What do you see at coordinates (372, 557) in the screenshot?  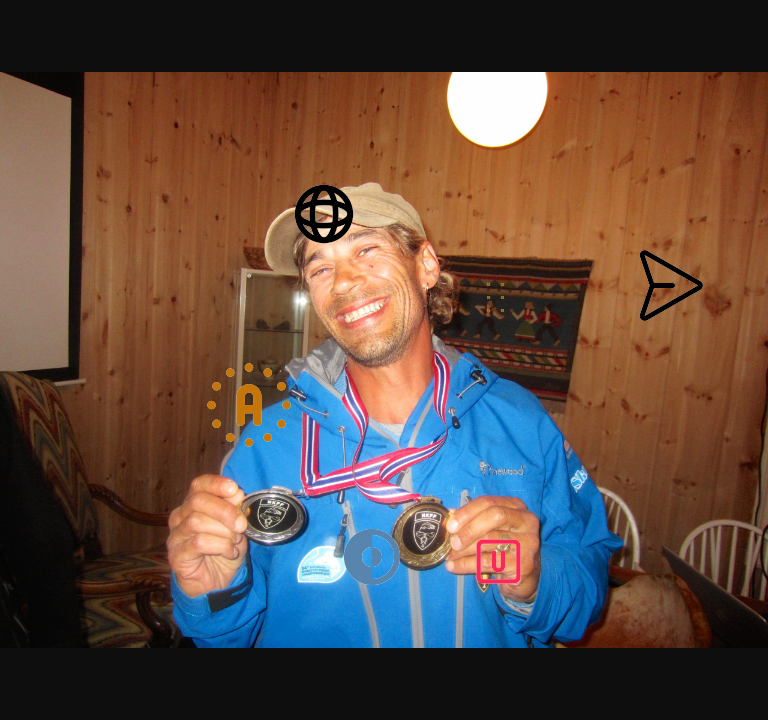 I see `toggle invert colors mode` at bounding box center [372, 557].